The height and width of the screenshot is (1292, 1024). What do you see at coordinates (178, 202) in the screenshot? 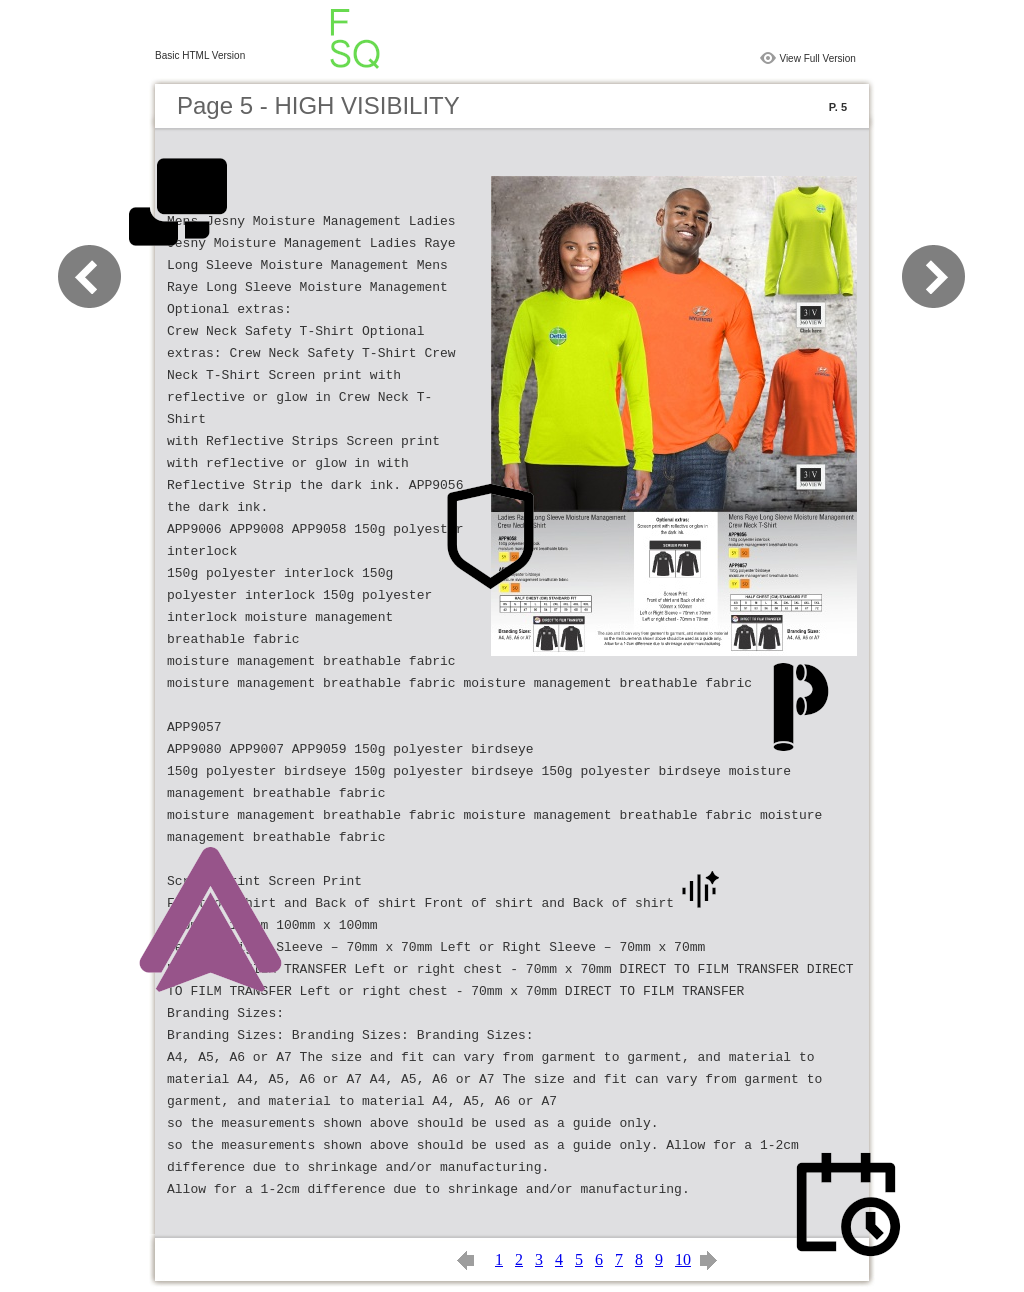
I see `open duplicati backup software` at bounding box center [178, 202].